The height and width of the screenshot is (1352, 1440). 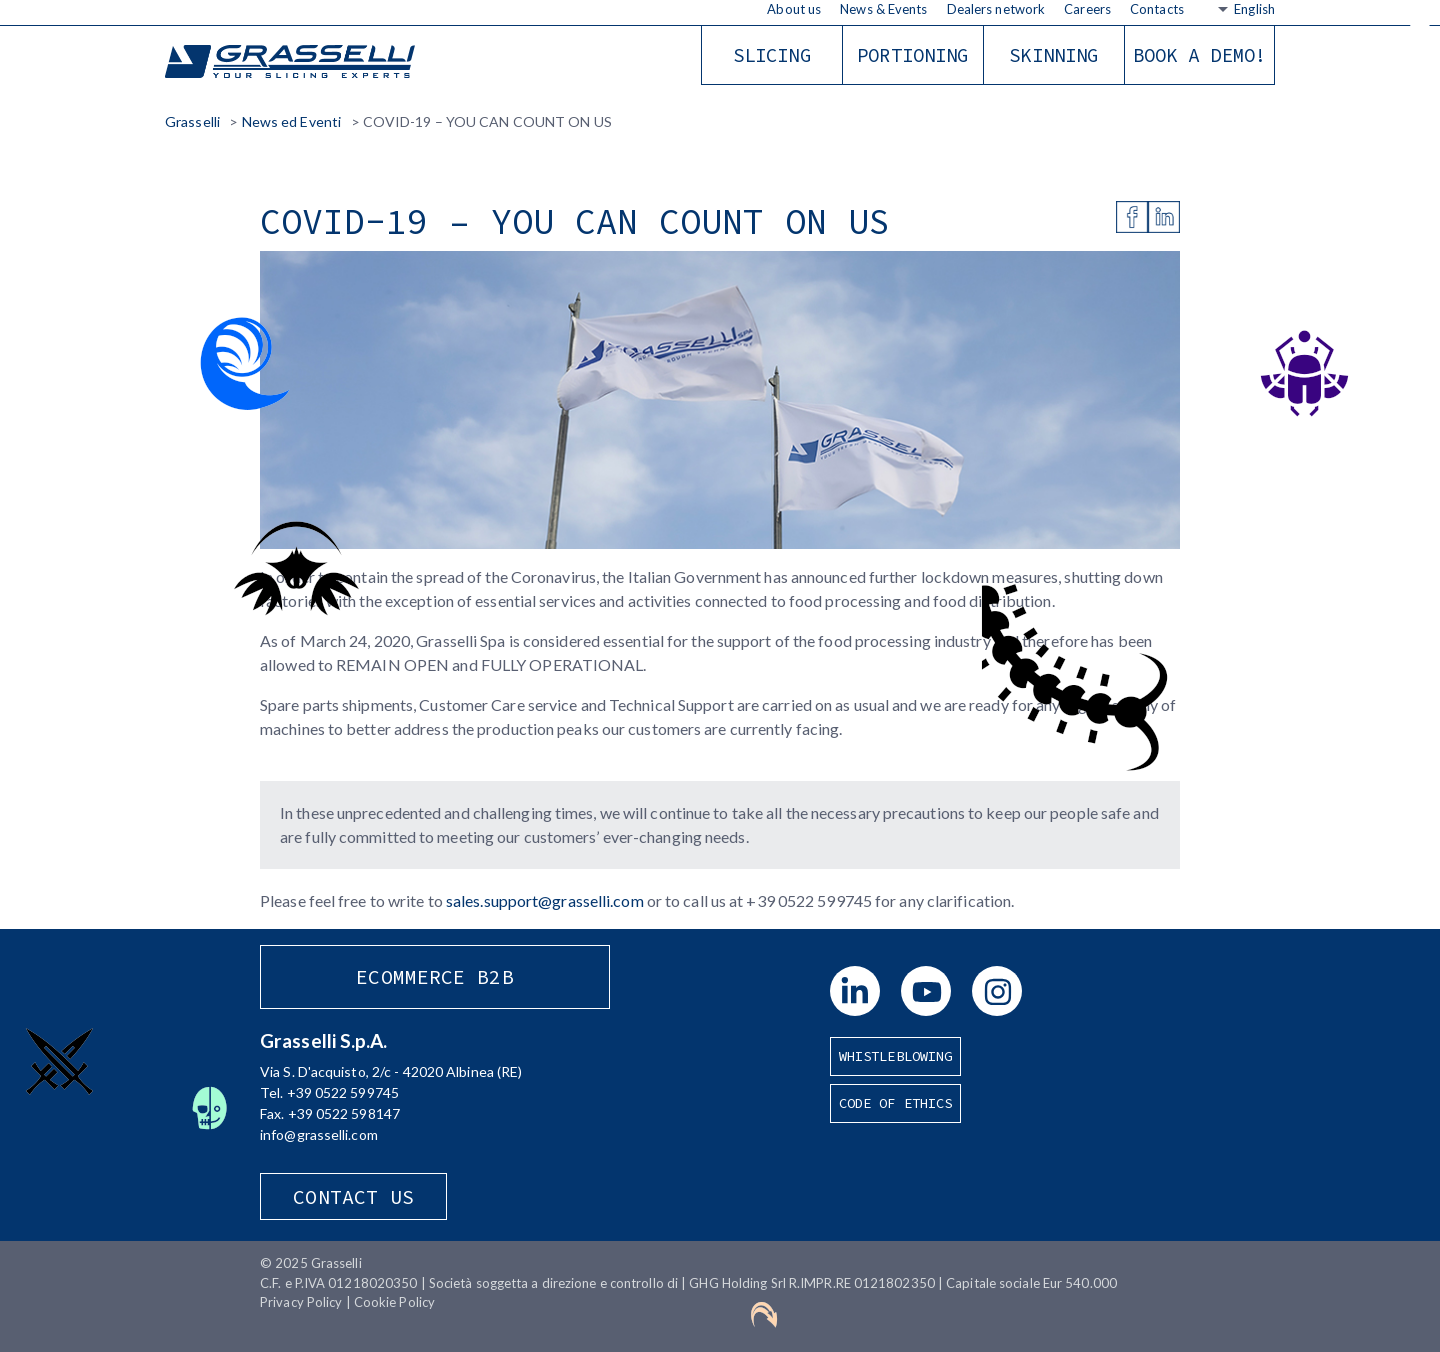 I want to click on indicates a flying insect enemy or creature type, so click(x=1304, y=373).